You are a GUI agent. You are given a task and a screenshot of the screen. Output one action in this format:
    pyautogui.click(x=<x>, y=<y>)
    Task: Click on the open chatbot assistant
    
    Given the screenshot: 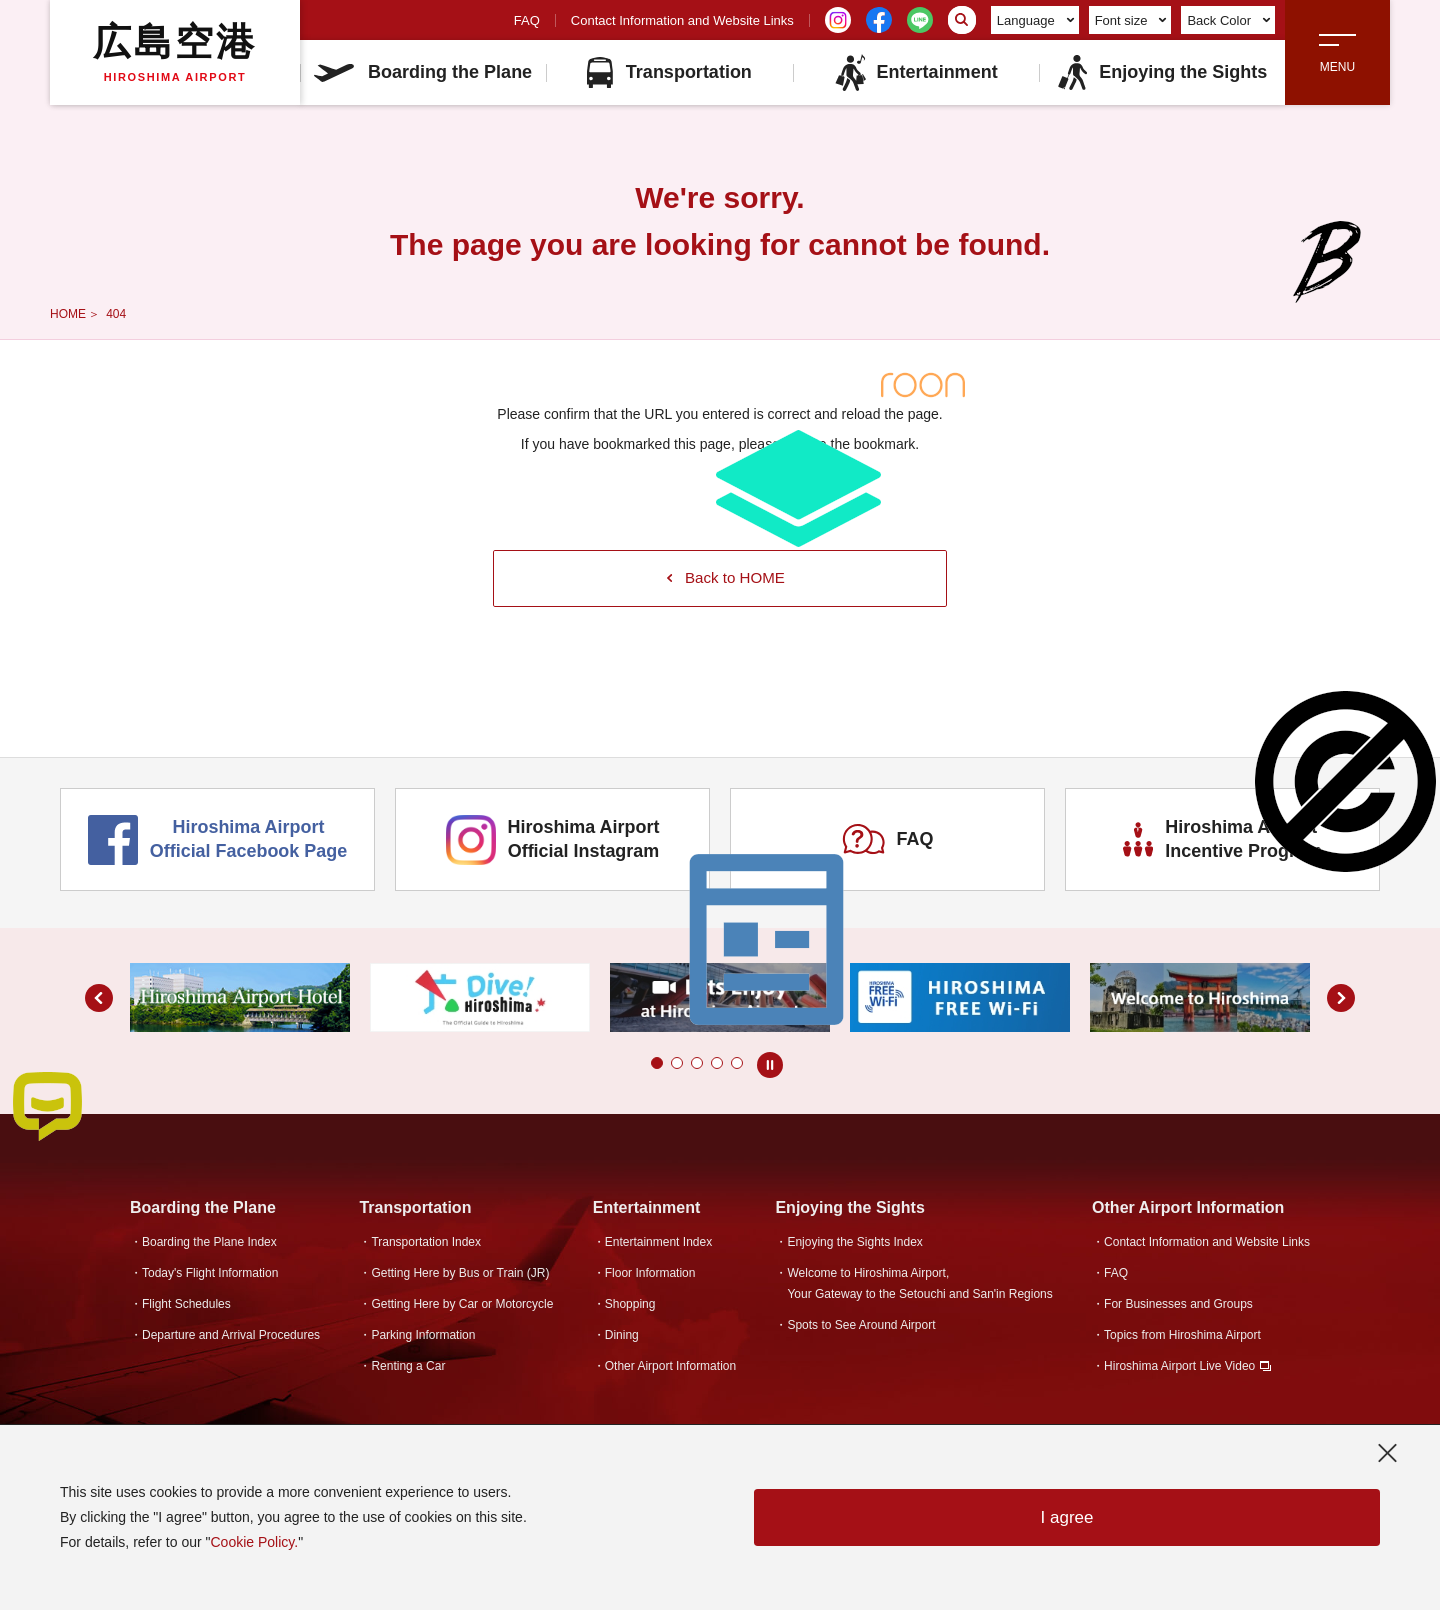 What is the action you would take?
    pyautogui.click(x=47, y=1106)
    